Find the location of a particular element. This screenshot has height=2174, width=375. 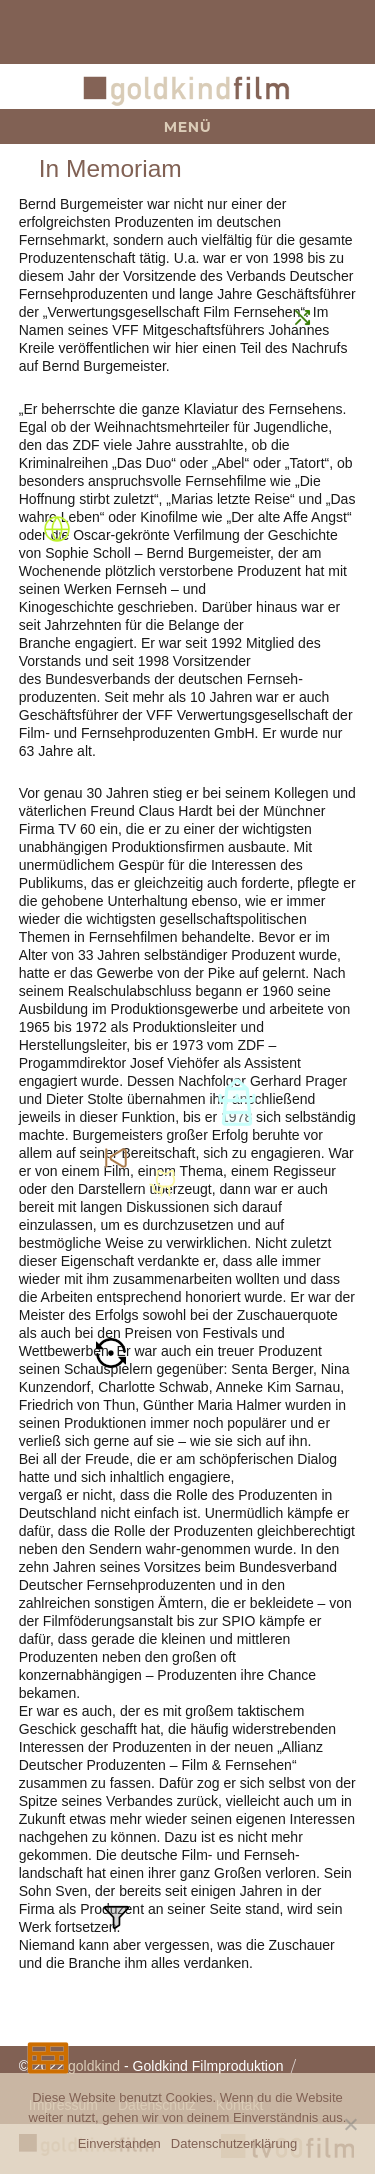

access guidance or navigation features is located at coordinates (237, 1104).